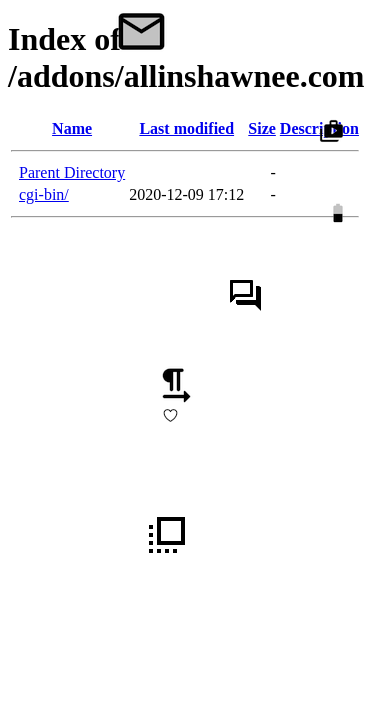 The height and width of the screenshot is (720, 375). What do you see at coordinates (175, 386) in the screenshot?
I see `set text direction to left-to-right` at bounding box center [175, 386].